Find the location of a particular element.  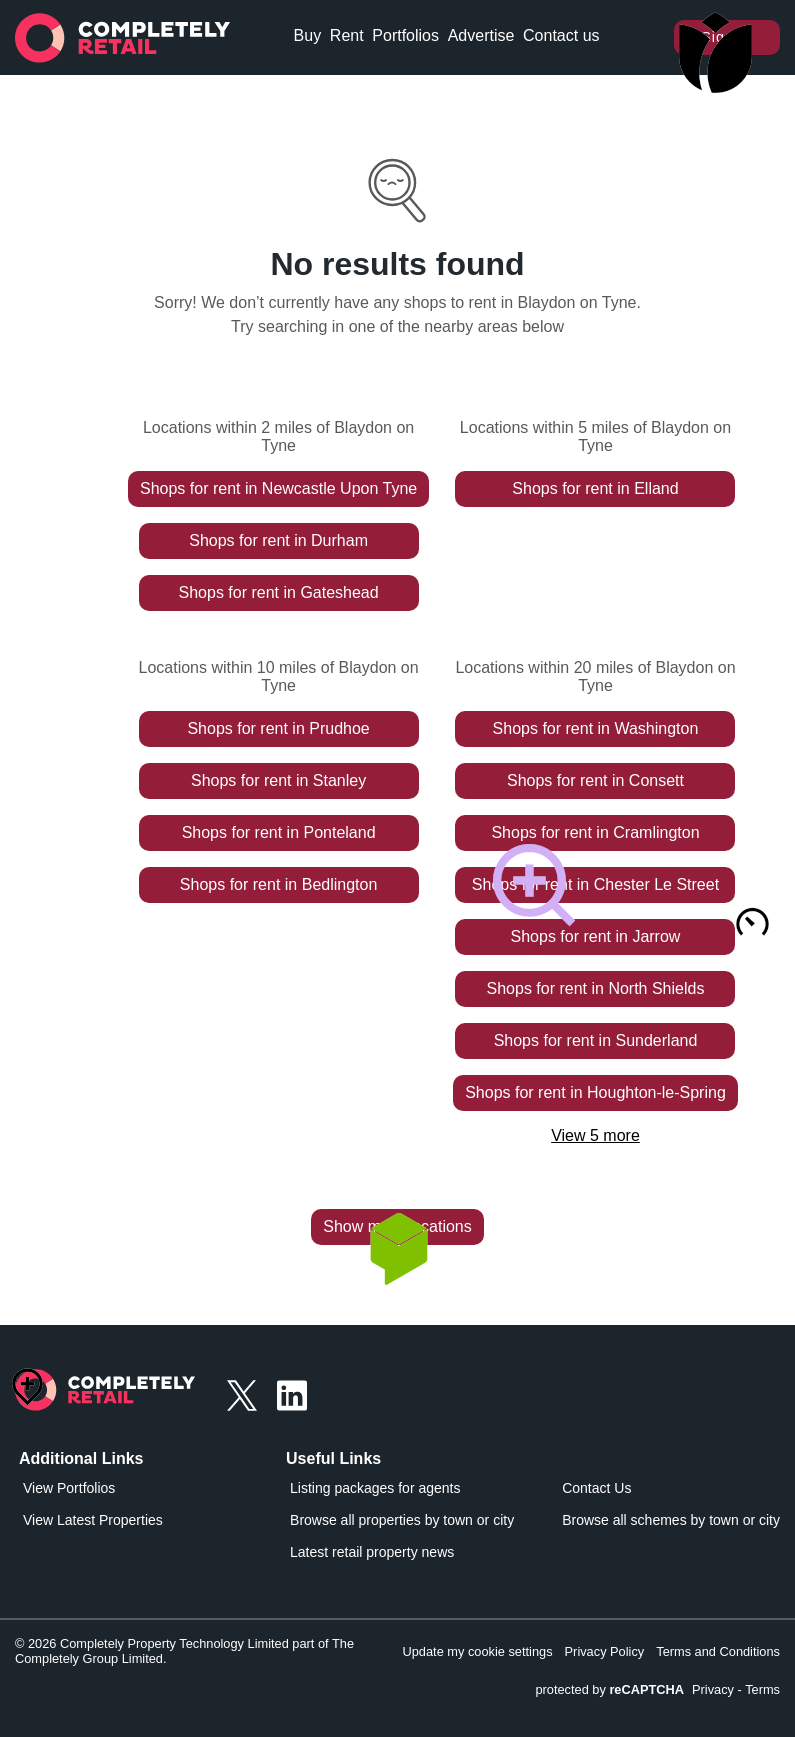

access nature or garden-related features is located at coordinates (715, 52).